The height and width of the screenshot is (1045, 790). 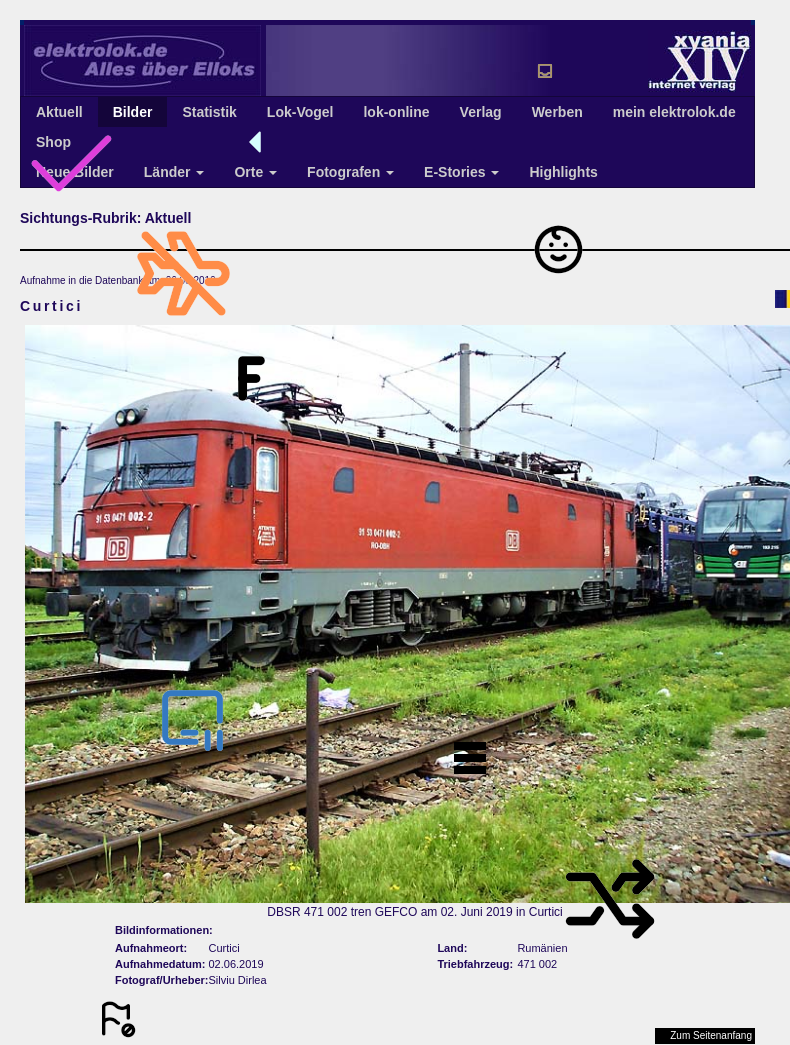 I want to click on go back to the previous screen, so click(x=256, y=142).